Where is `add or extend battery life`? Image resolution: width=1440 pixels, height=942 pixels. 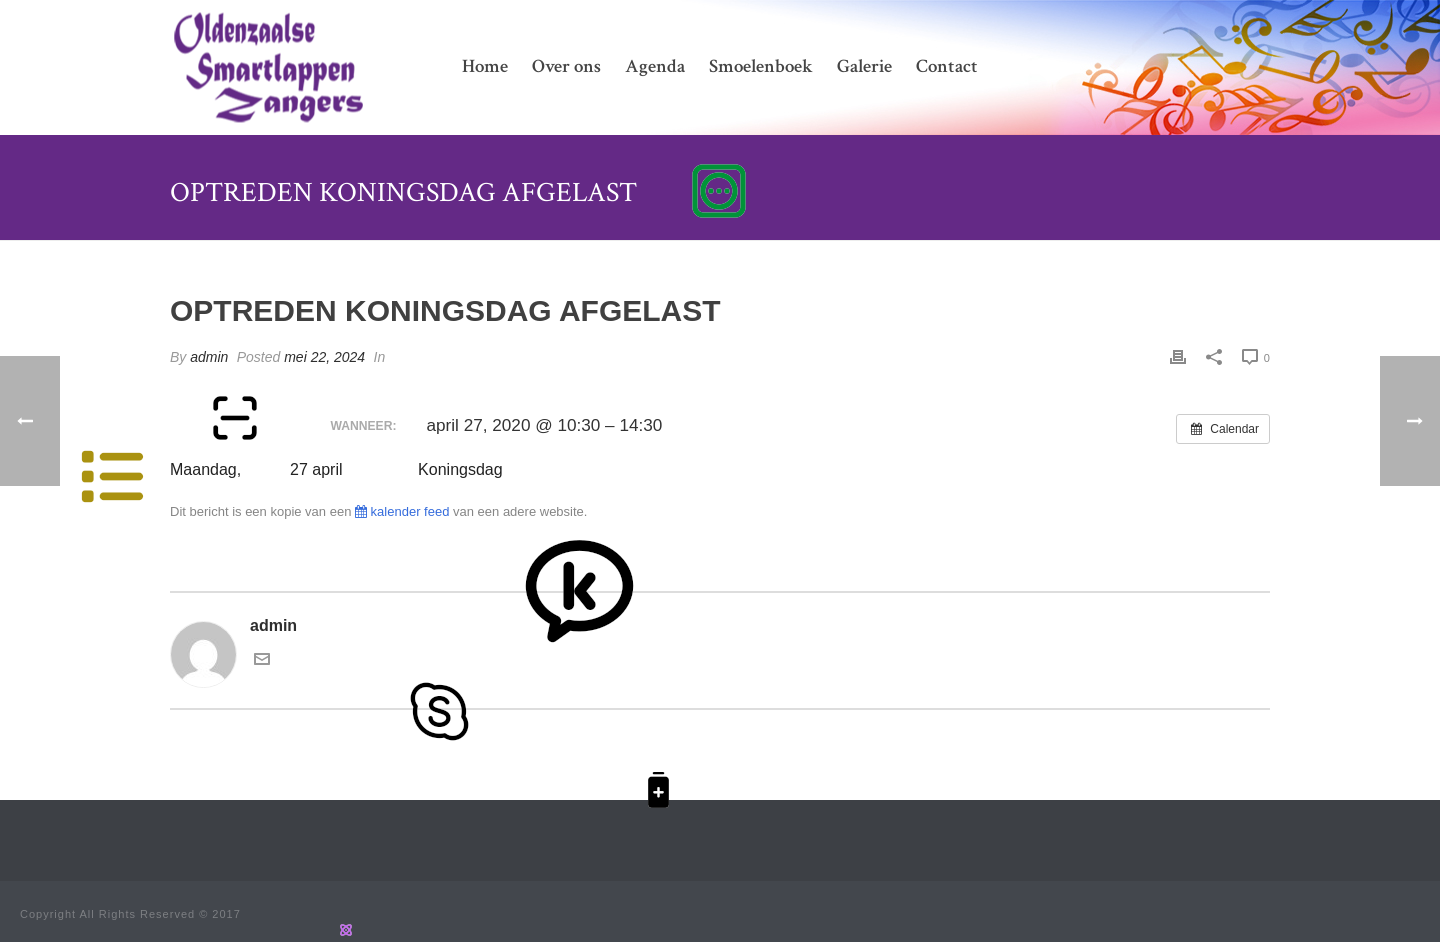
add or extend battery life is located at coordinates (658, 790).